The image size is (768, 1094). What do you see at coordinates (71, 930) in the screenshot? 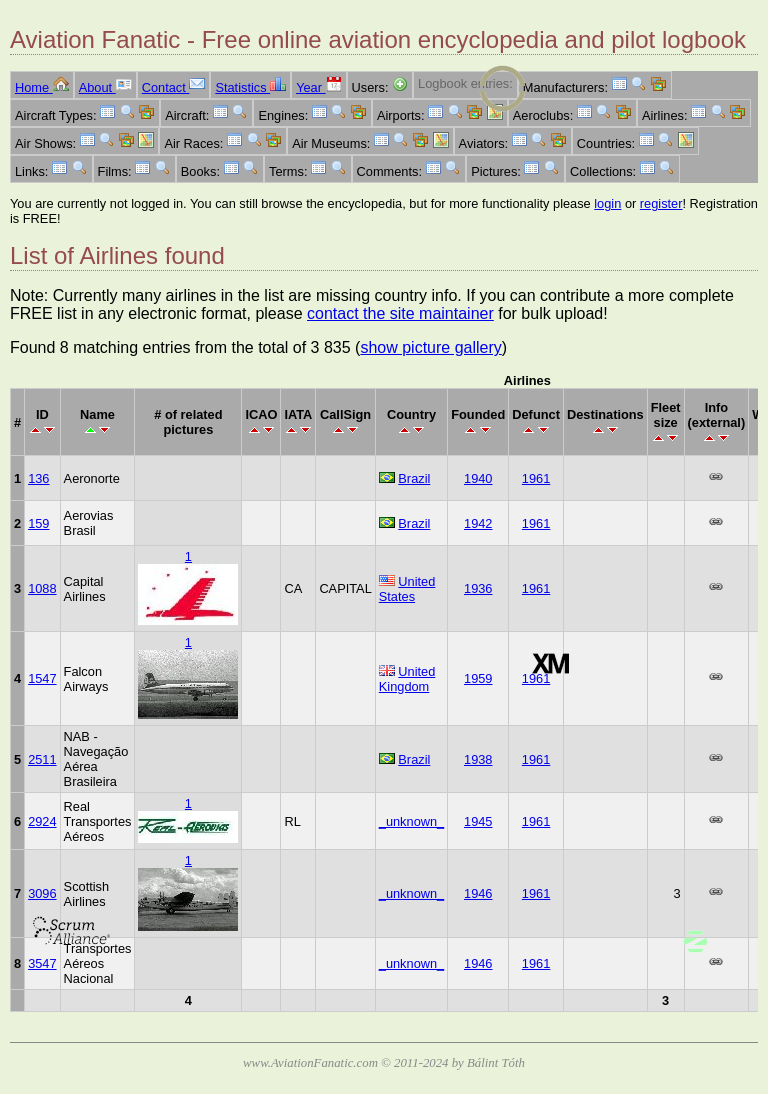
I see `visit the Scrum Alliance website` at bounding box center [71, 930].